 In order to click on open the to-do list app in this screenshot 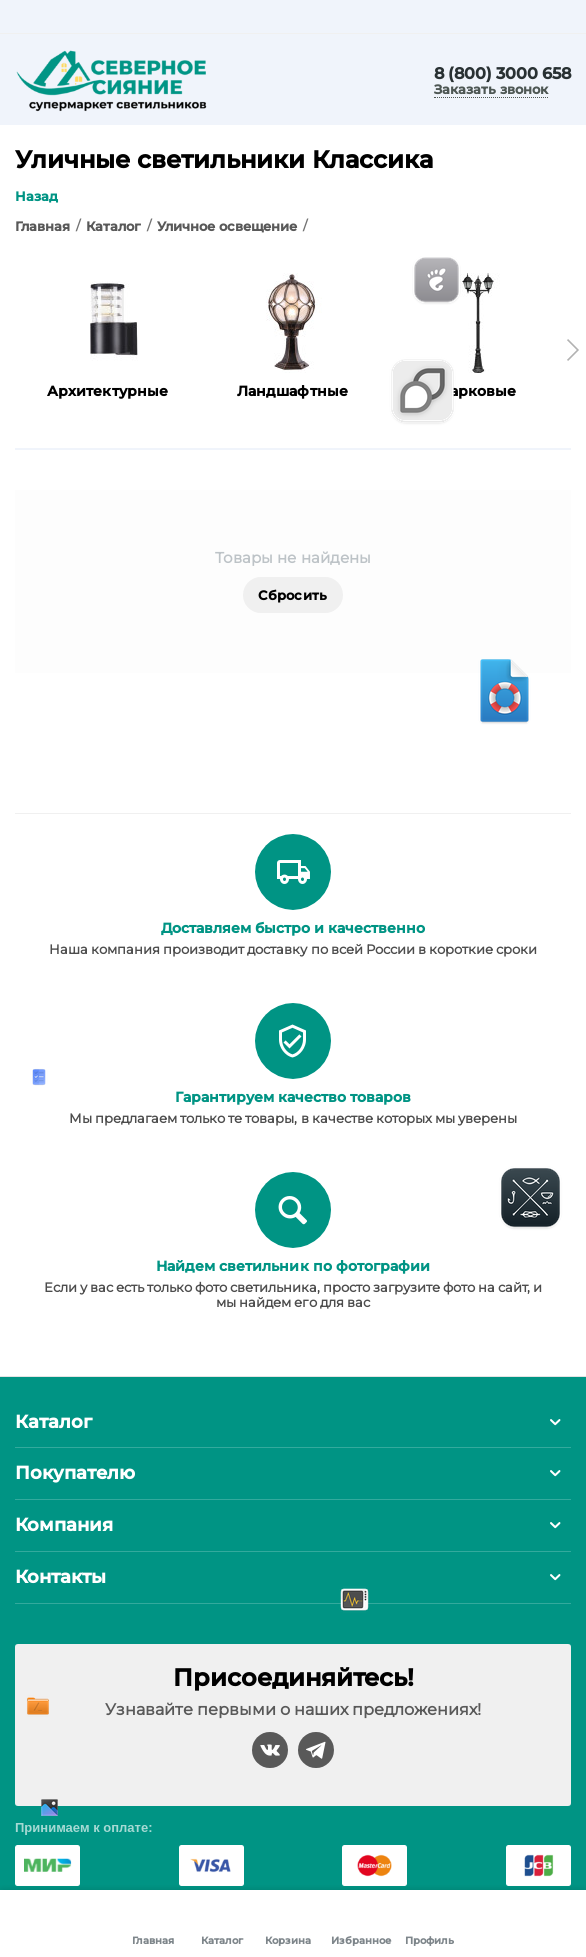, I will do `click(39, 1077)`.